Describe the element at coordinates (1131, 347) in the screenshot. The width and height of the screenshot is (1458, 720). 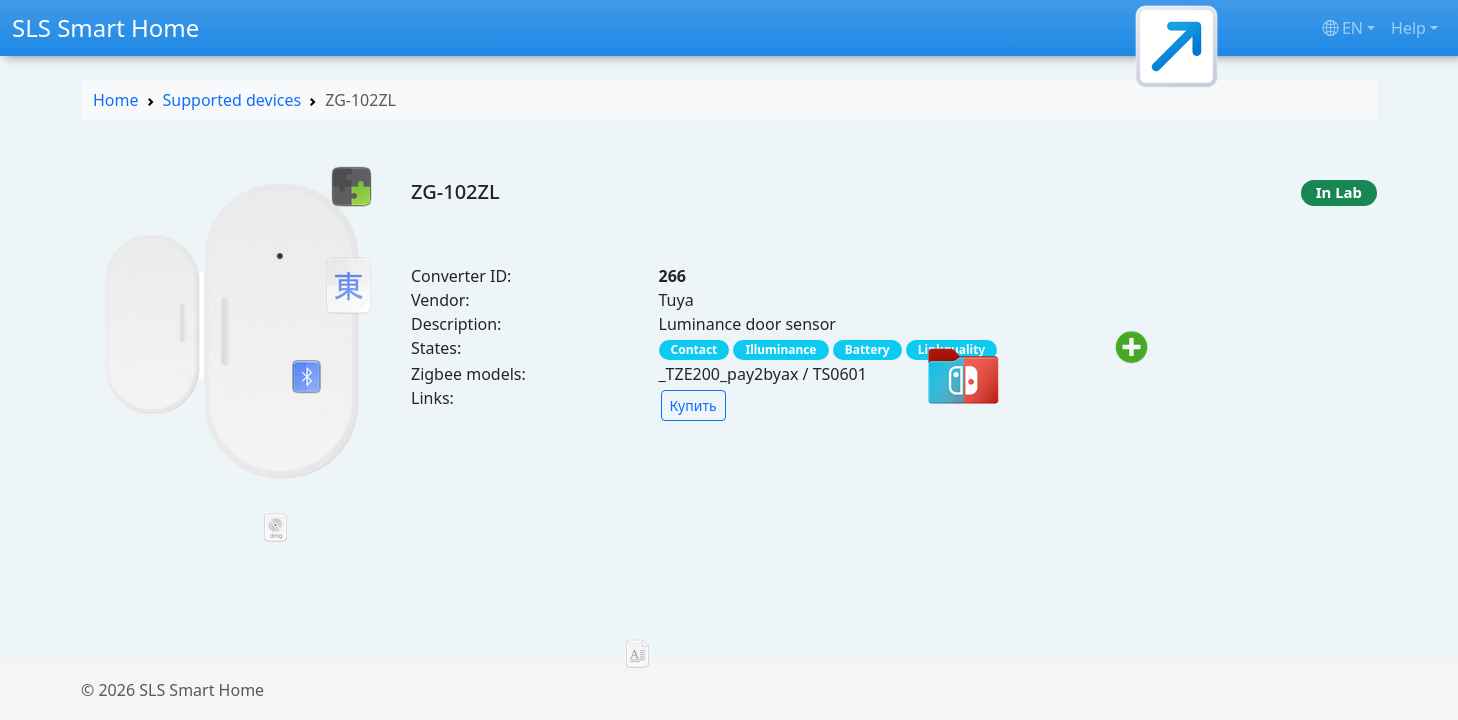
I see `add a new item to the list` at that location.